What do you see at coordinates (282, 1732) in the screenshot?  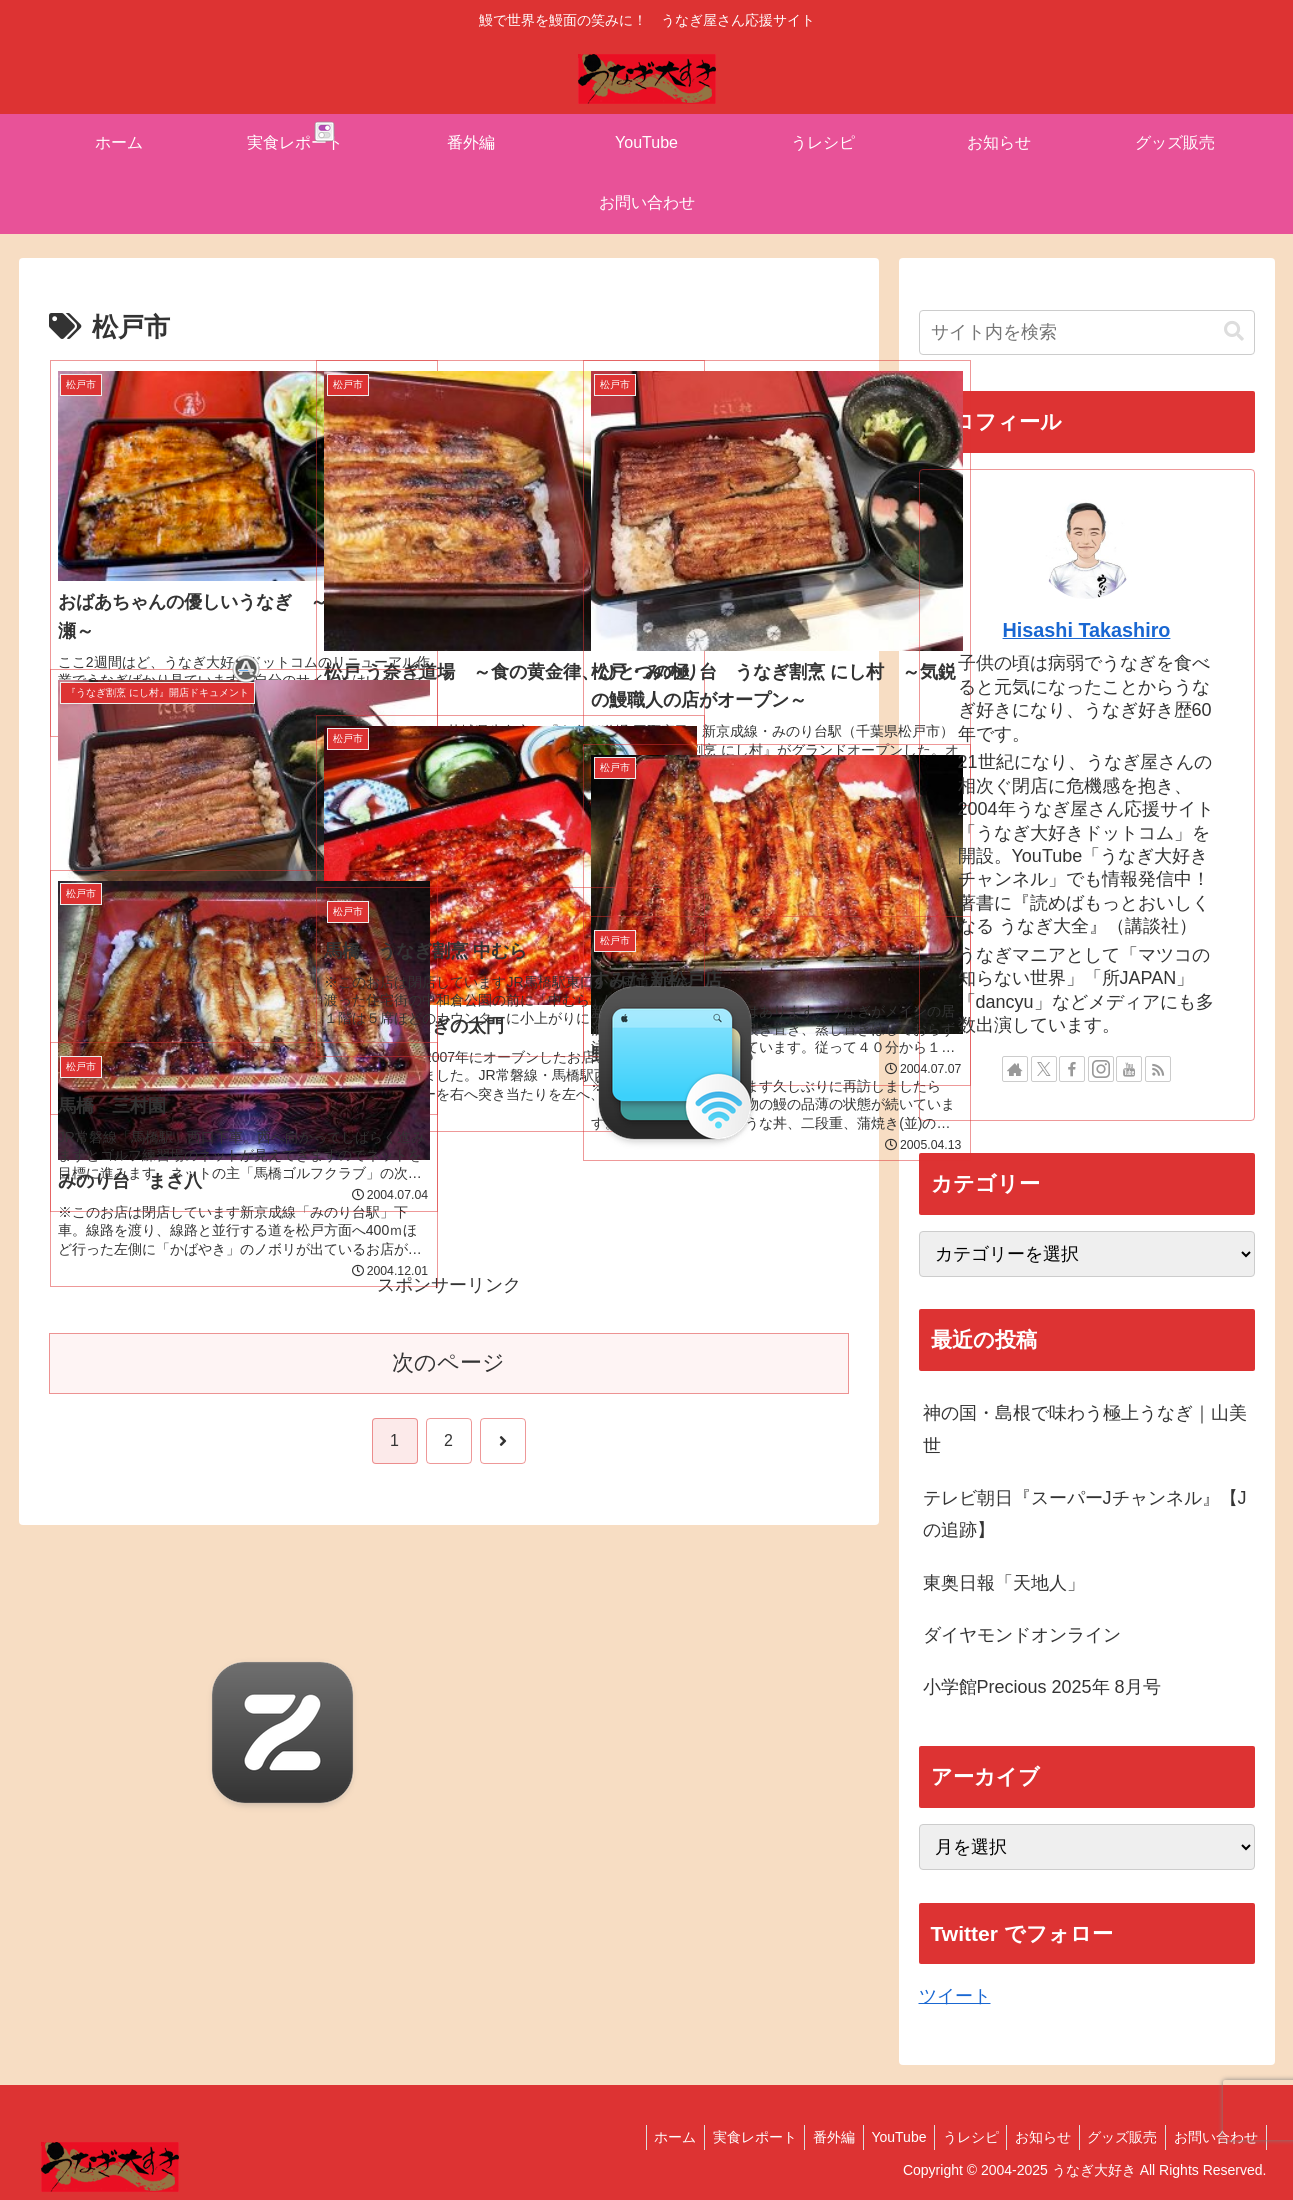 I see `open zen browser` at bounding box center [282, 1732].